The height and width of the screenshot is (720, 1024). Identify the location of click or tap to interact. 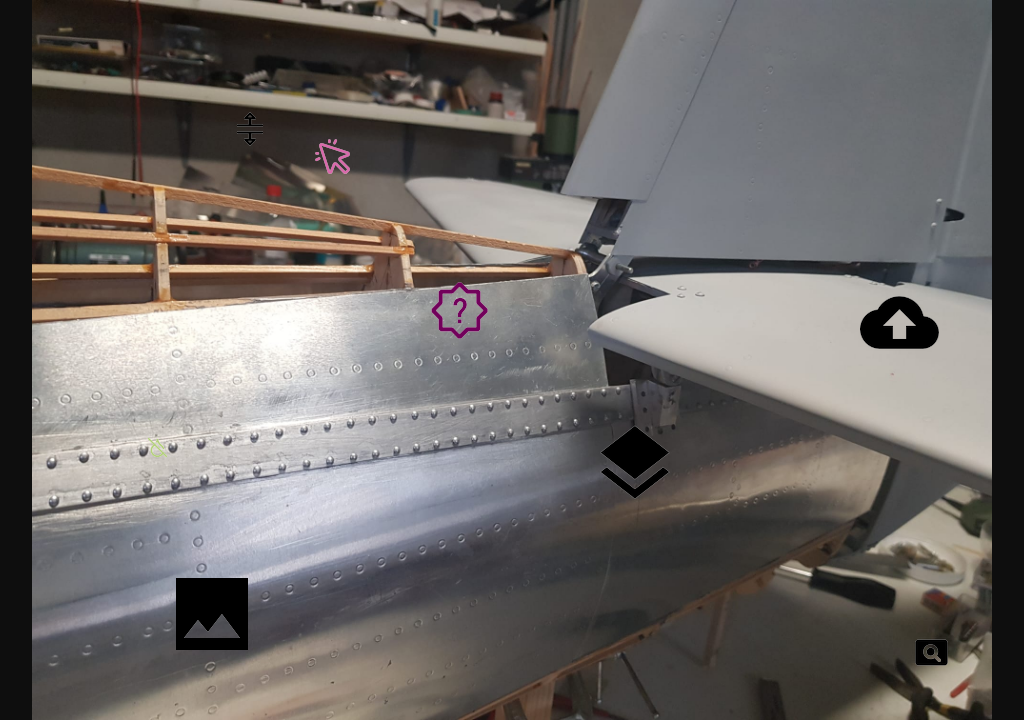
(334, 158).